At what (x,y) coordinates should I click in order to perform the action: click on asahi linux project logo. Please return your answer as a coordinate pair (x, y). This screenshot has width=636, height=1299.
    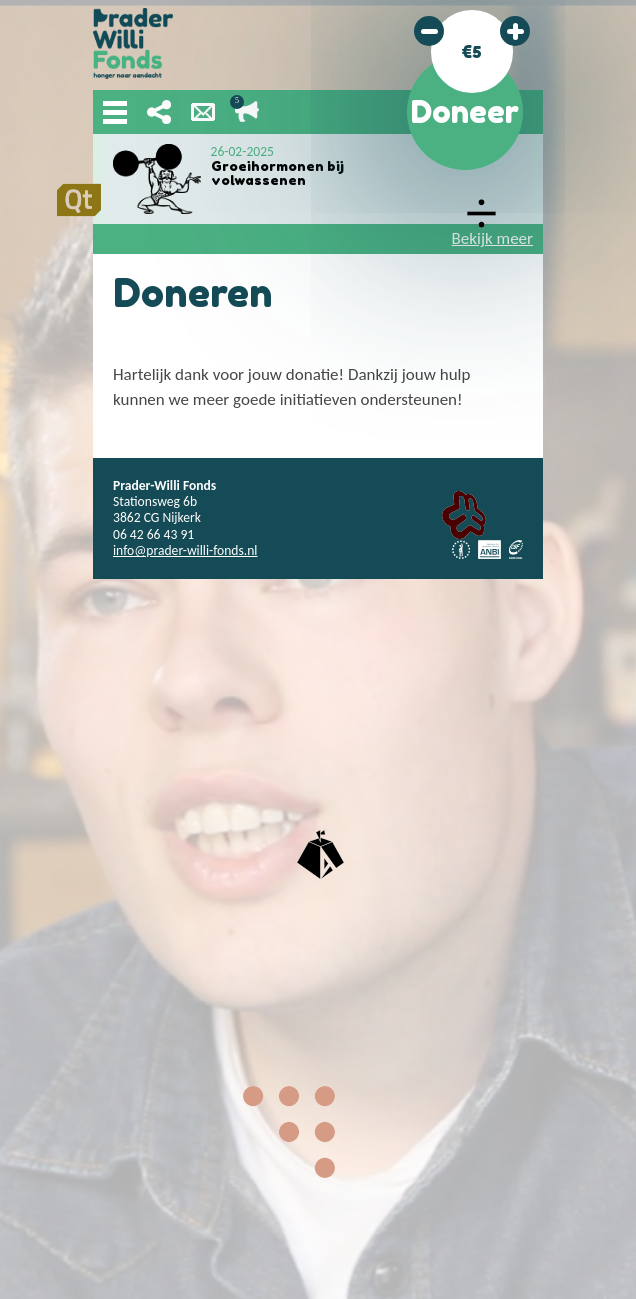
    Looking at the image, I should click on (320, 854).